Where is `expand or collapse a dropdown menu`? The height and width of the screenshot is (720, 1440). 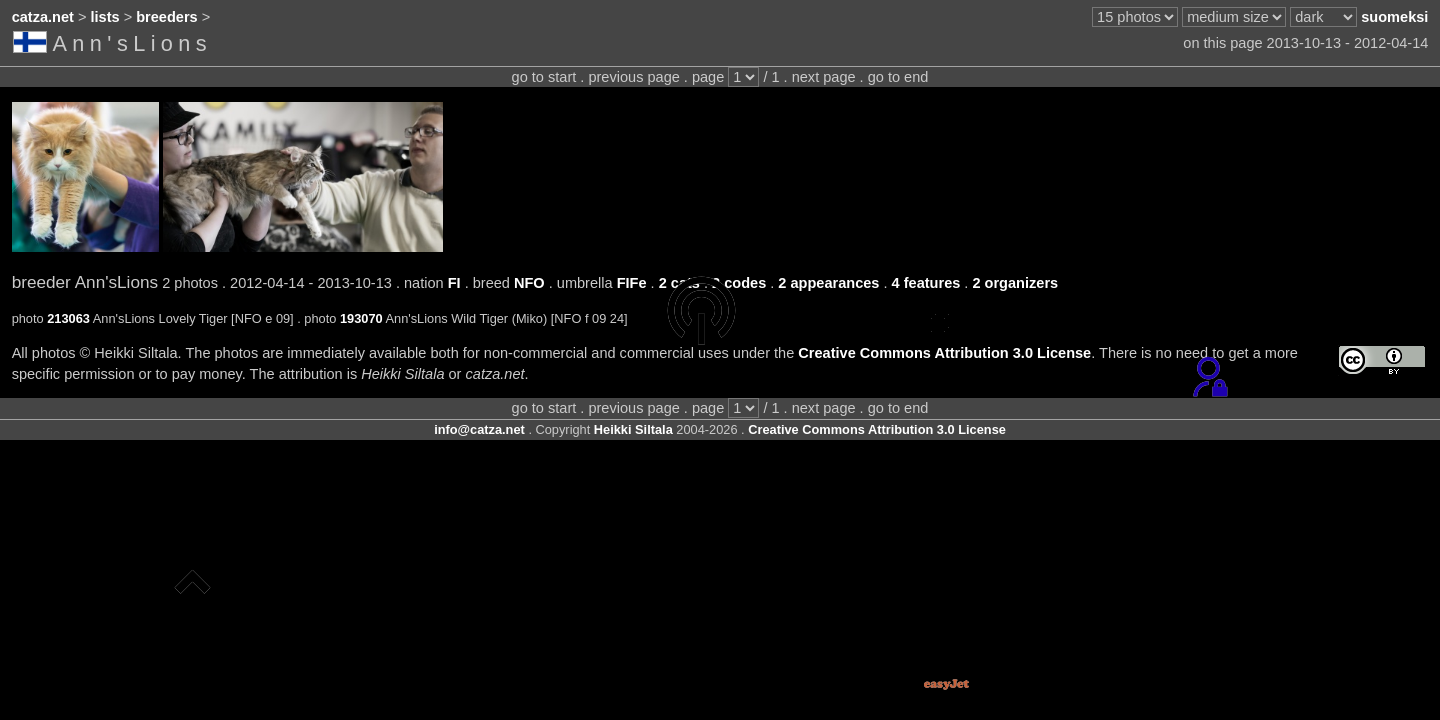
expand or collapse a dropdown menu is located at coordinates (192, 582).